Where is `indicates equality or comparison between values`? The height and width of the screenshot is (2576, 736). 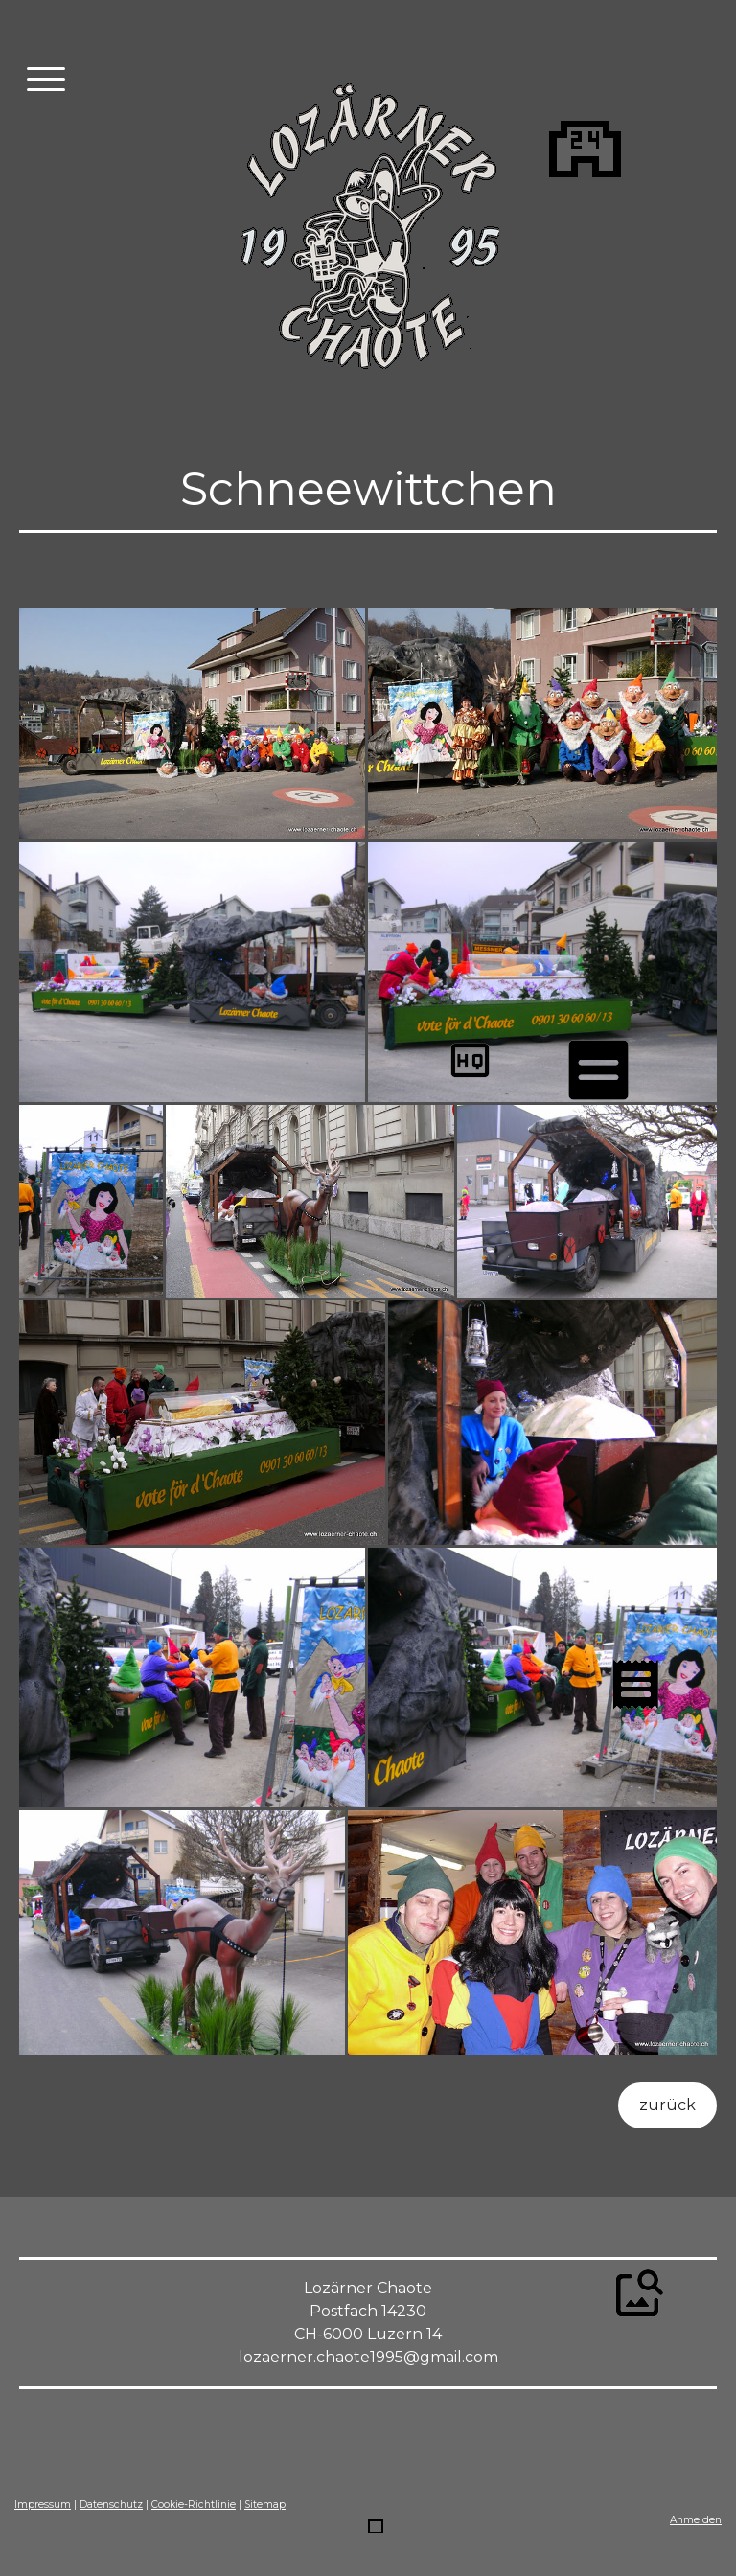 indicates equality or comparison between values is located at coordinates (598, 1070).